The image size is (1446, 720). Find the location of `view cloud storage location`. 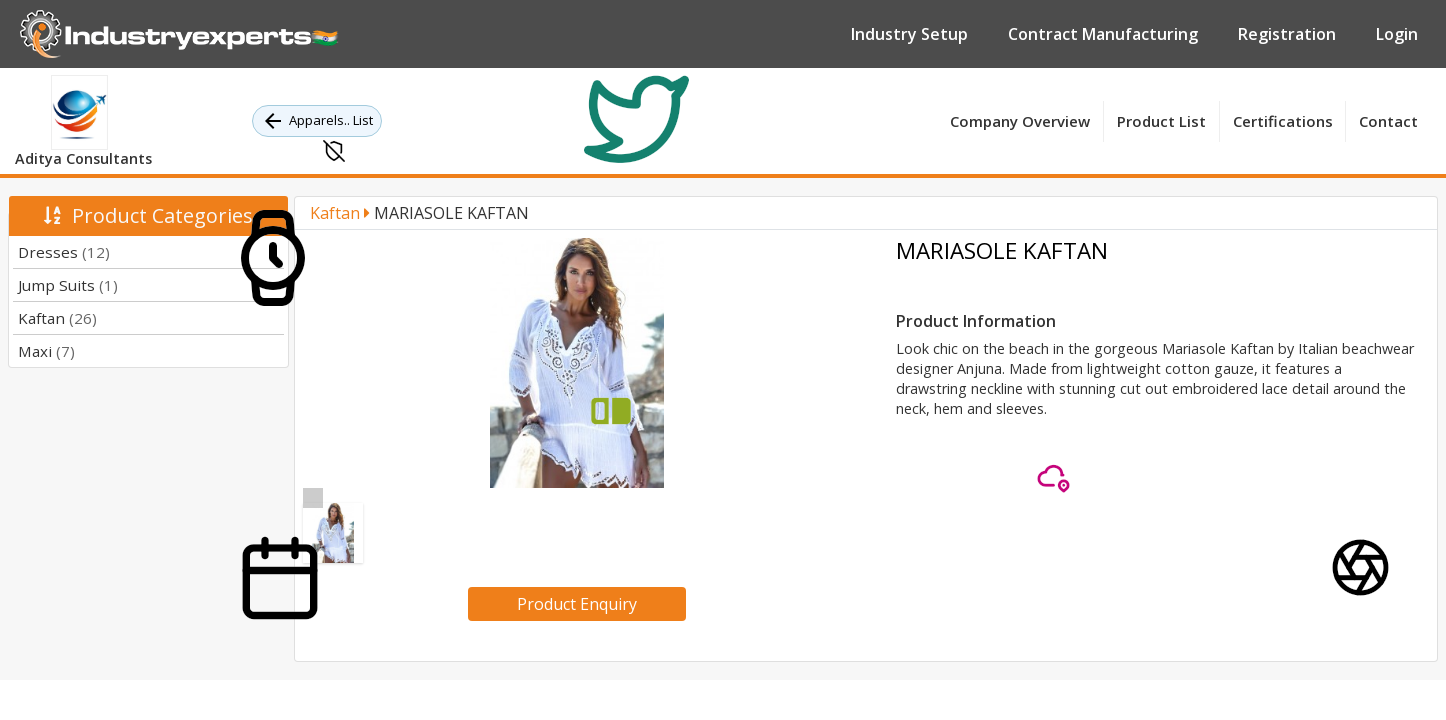

view cloud storage location is located at coordinates (1053, 476).